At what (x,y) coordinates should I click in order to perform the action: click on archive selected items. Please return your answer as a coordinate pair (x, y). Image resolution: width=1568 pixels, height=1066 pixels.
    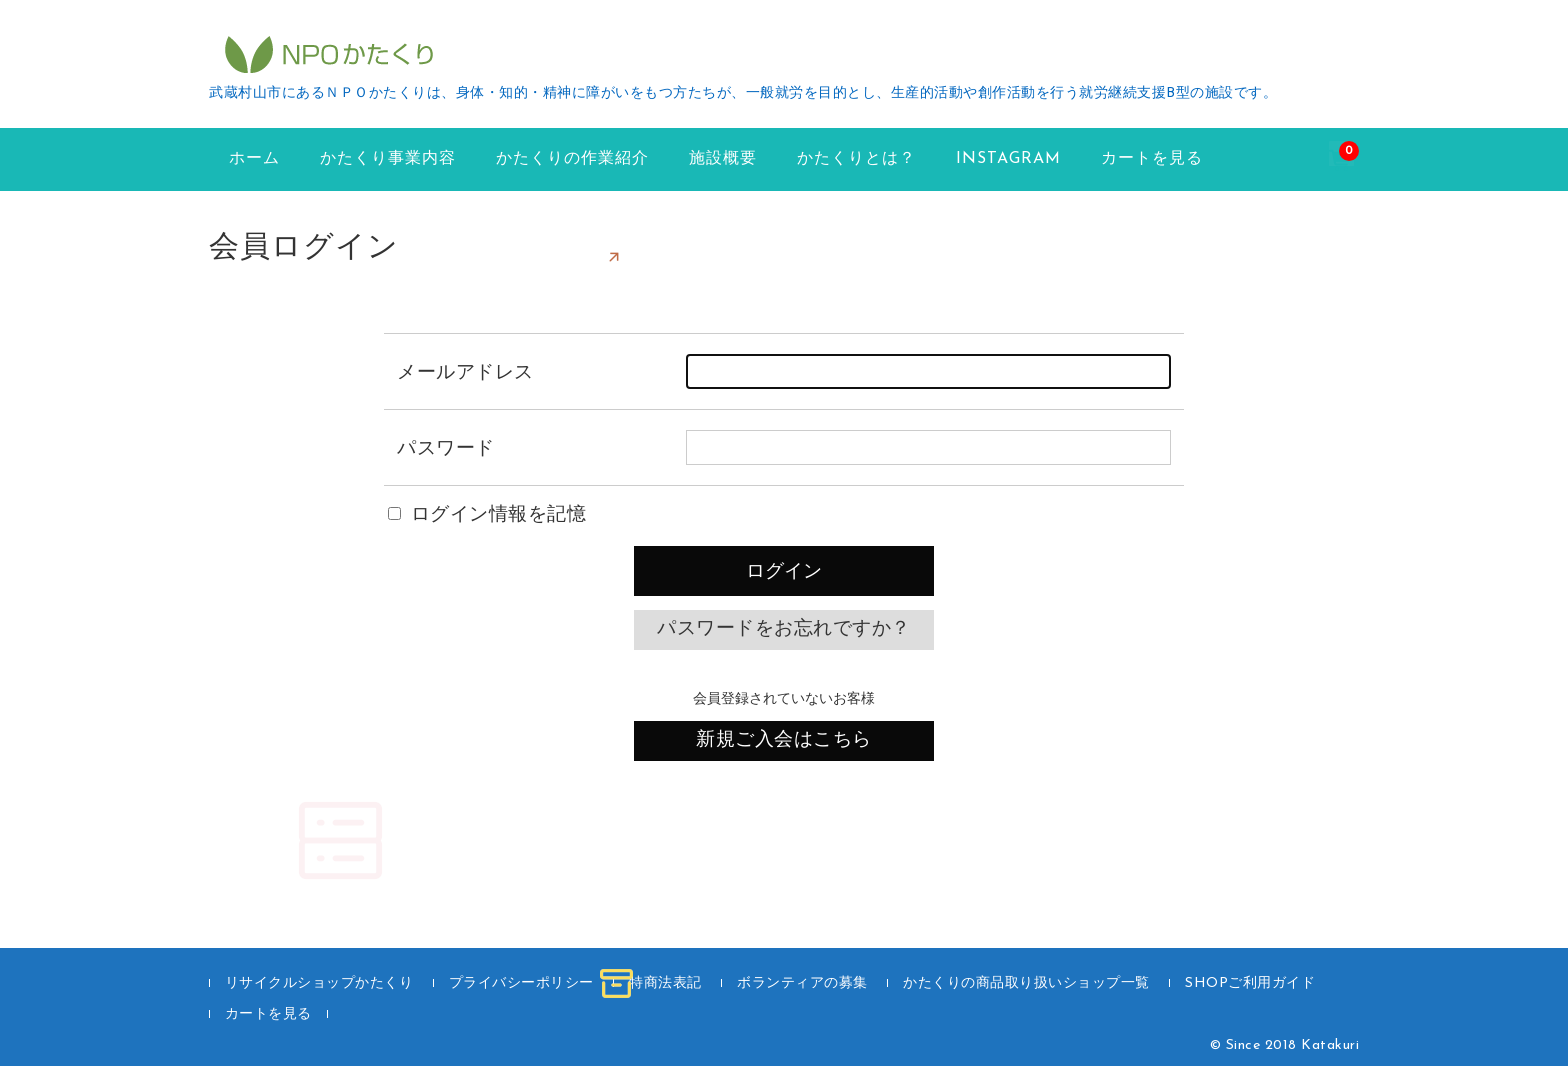
    Looking at the image, I should click on (616, 983).